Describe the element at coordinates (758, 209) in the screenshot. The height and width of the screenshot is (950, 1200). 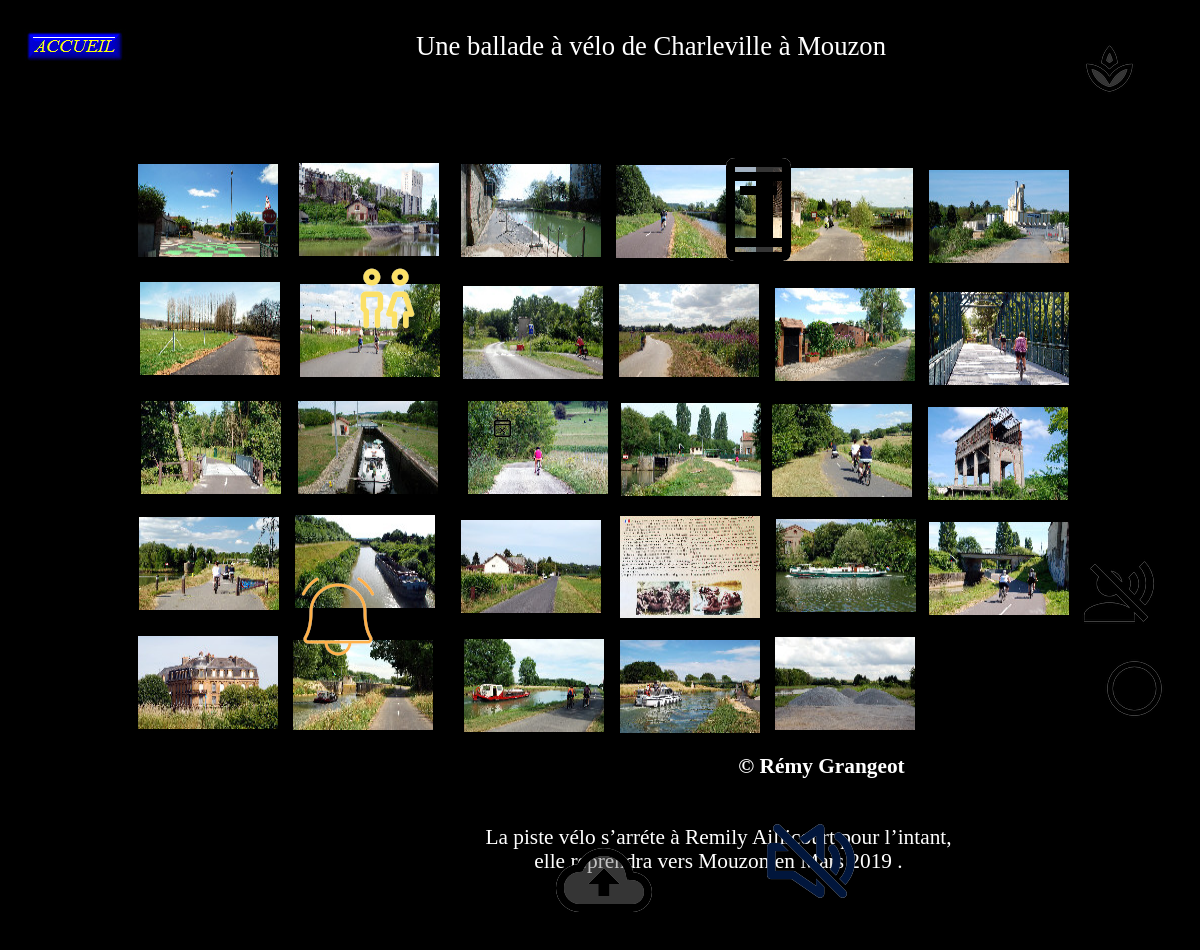
I see `view mobile ad placements` at that location.